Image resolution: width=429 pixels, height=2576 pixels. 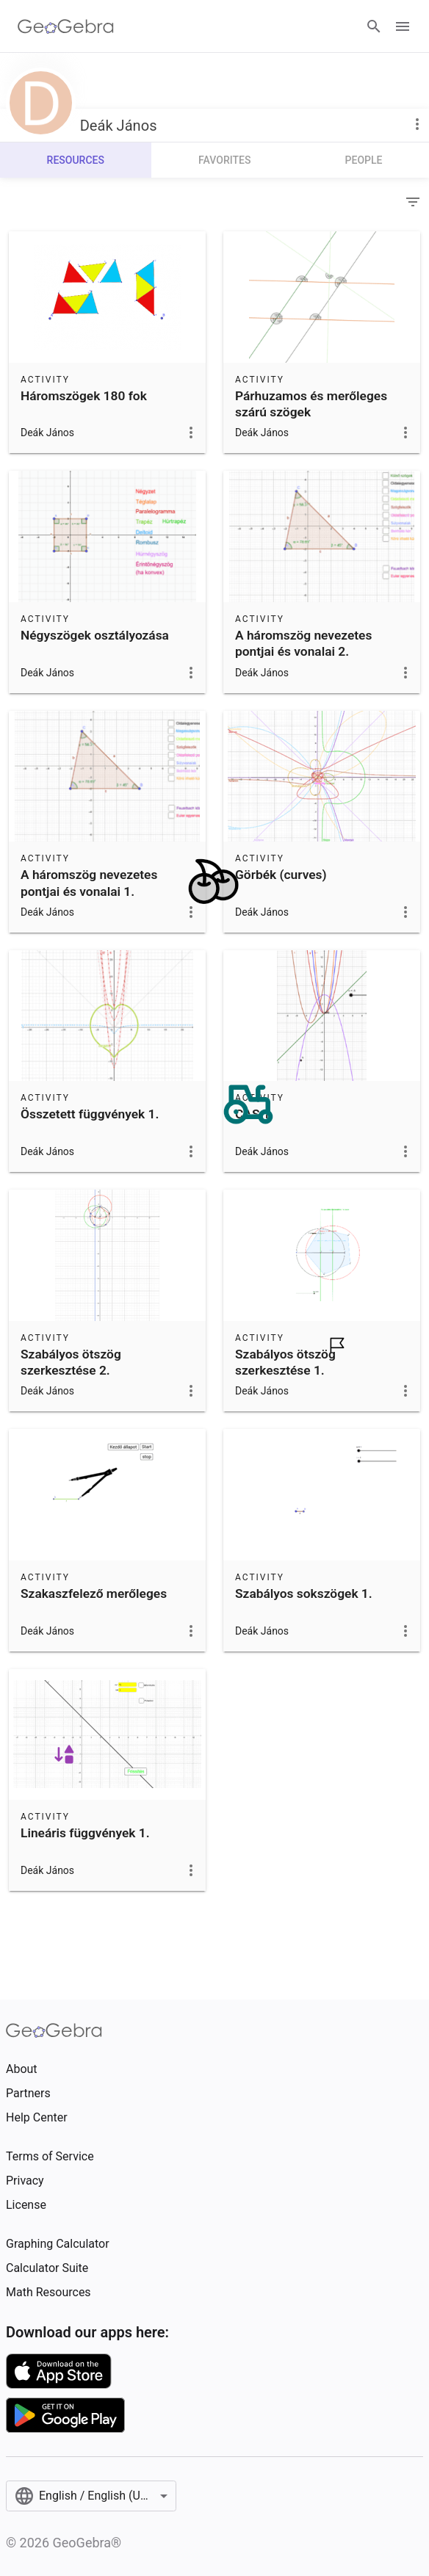 I want to click on access farming or agricultural features, so click(x=248, y=1104).